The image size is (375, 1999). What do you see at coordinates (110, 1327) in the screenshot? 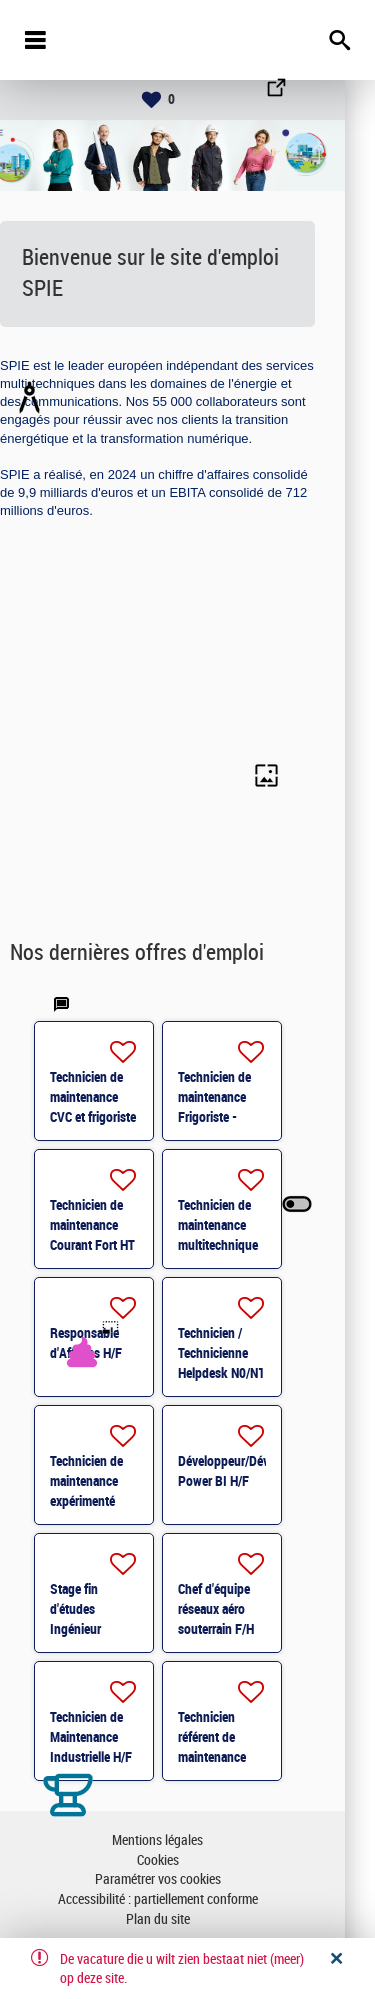
I see `resize image to smaller dimensions` at bounding box center [110, 1327].